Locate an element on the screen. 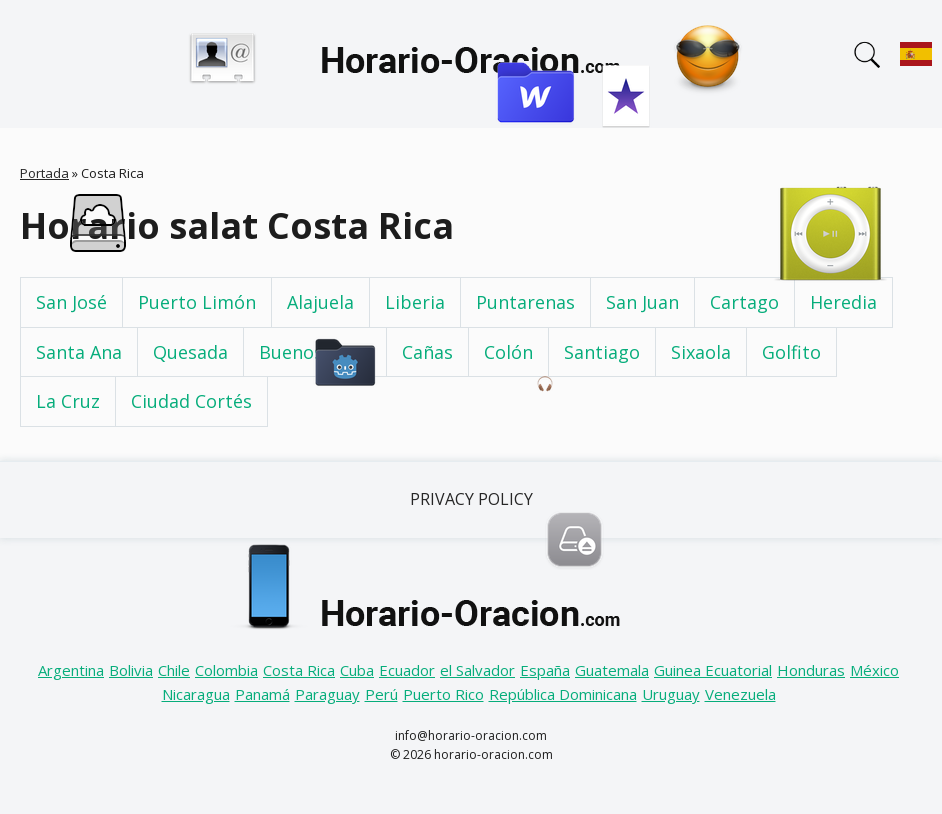 The height and width of the screenshot is (814, 942). mark a media clip as a favorite is located at coordinates (626, 96).